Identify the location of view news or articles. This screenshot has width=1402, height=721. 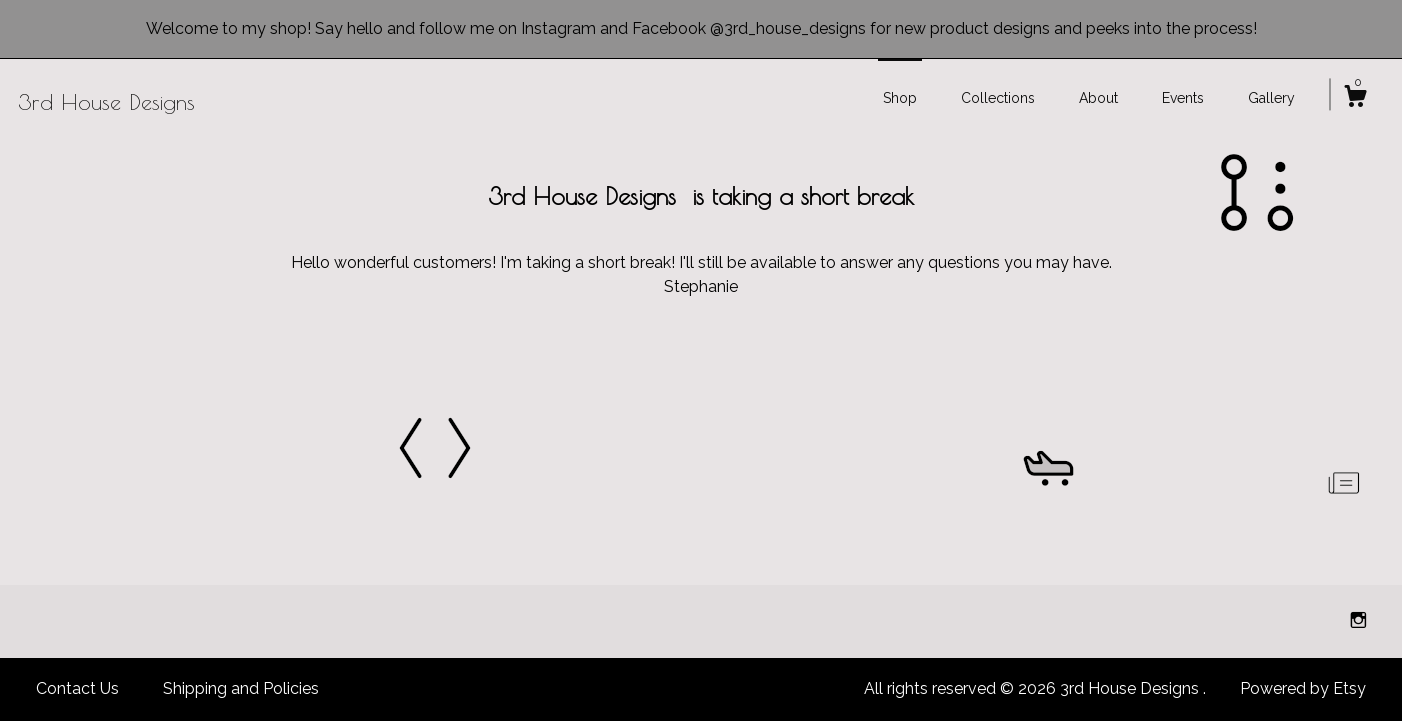
(1345, 483).